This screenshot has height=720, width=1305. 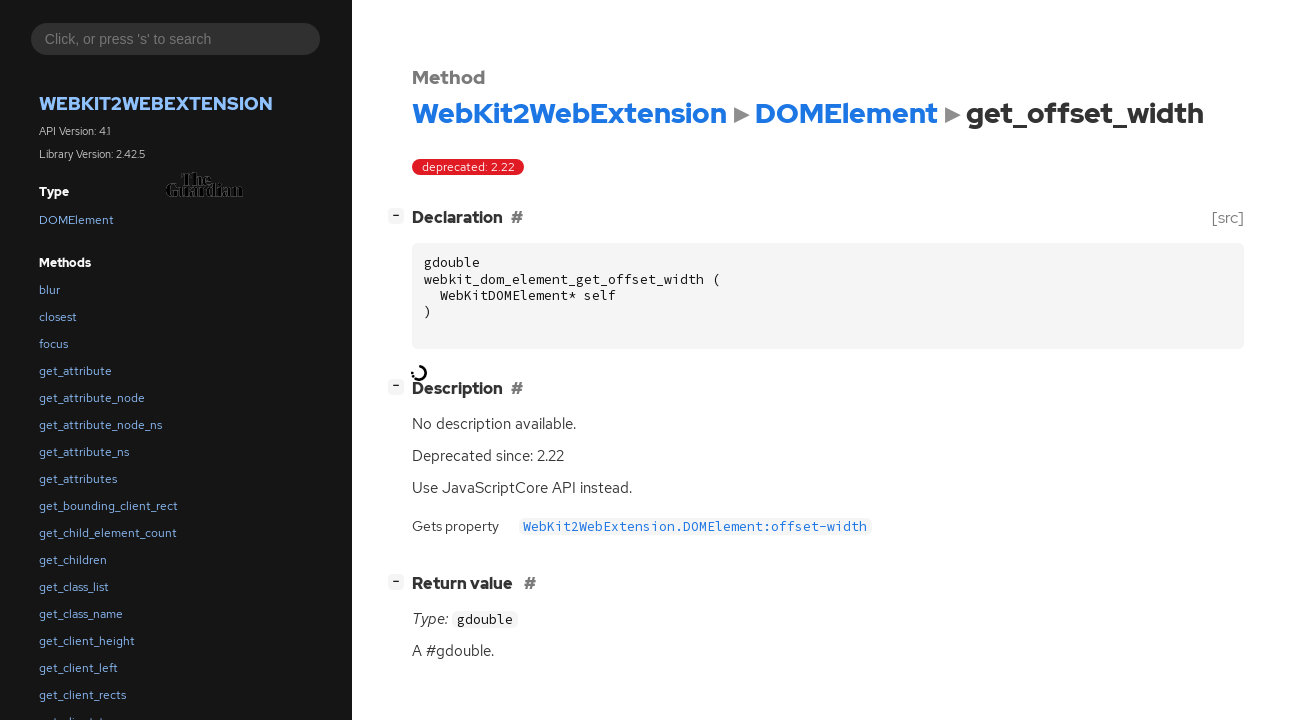 What do you see at coordinates (419, 373) in the screenshot?
I see `open stagetimer app` at bounding box center [419, 373].